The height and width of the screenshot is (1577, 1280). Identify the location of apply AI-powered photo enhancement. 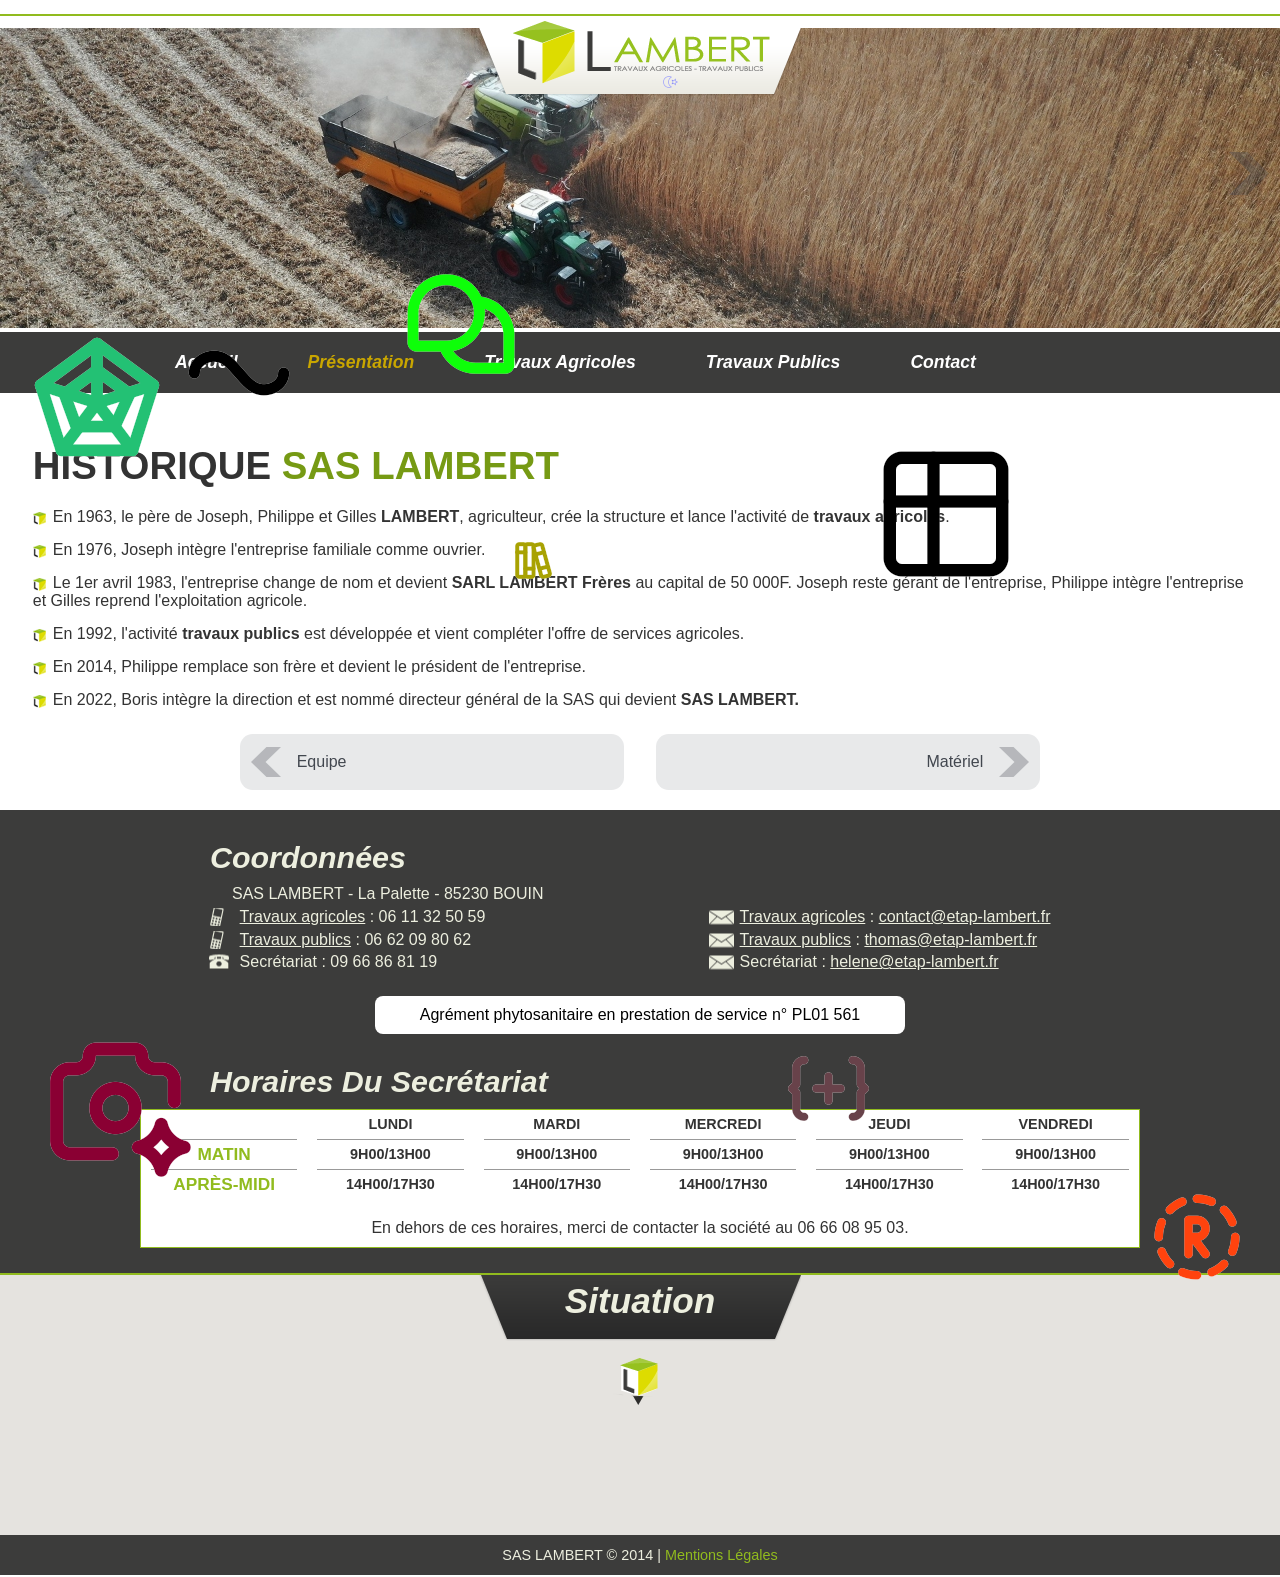
(115, 1101).